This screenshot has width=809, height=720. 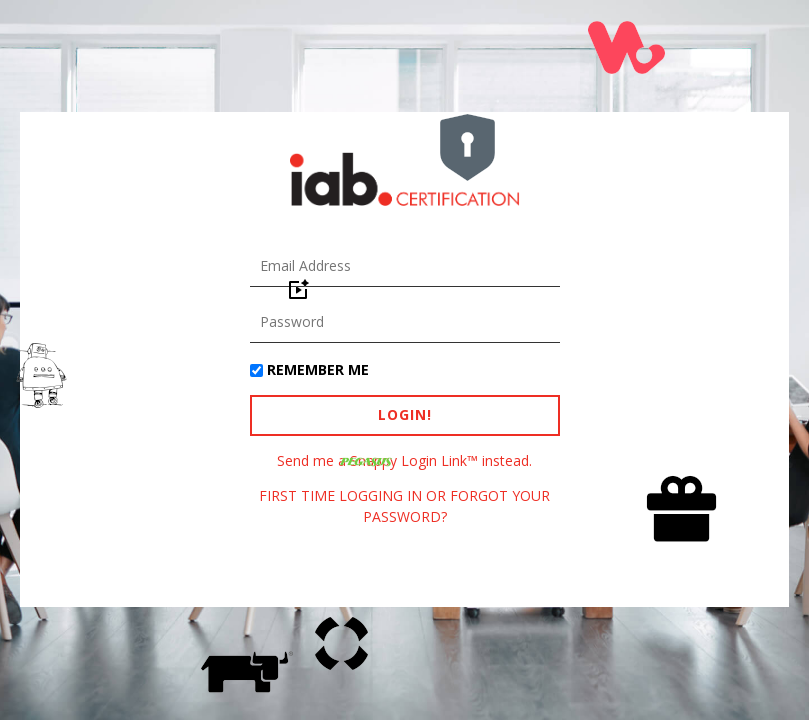 I want to click on access security or privacy settings, so click(x=467, y=147).